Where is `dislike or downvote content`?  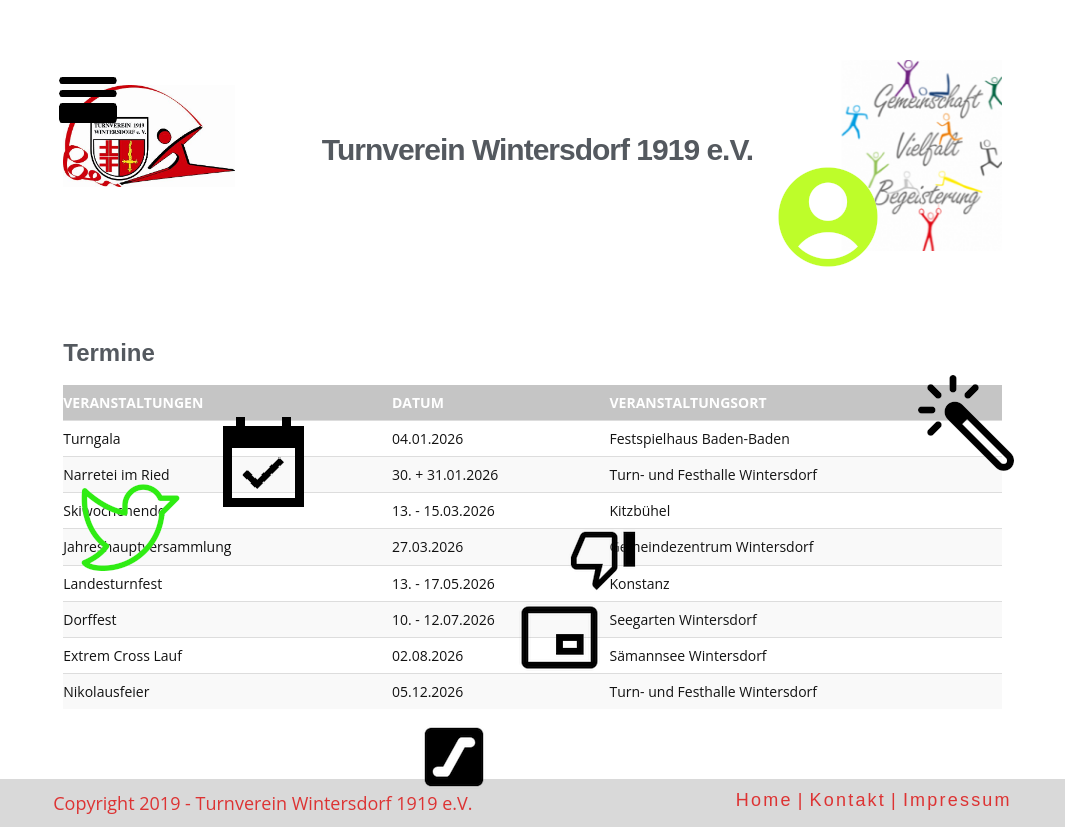
dislike or downvote content is located at coordinates (603, 558).